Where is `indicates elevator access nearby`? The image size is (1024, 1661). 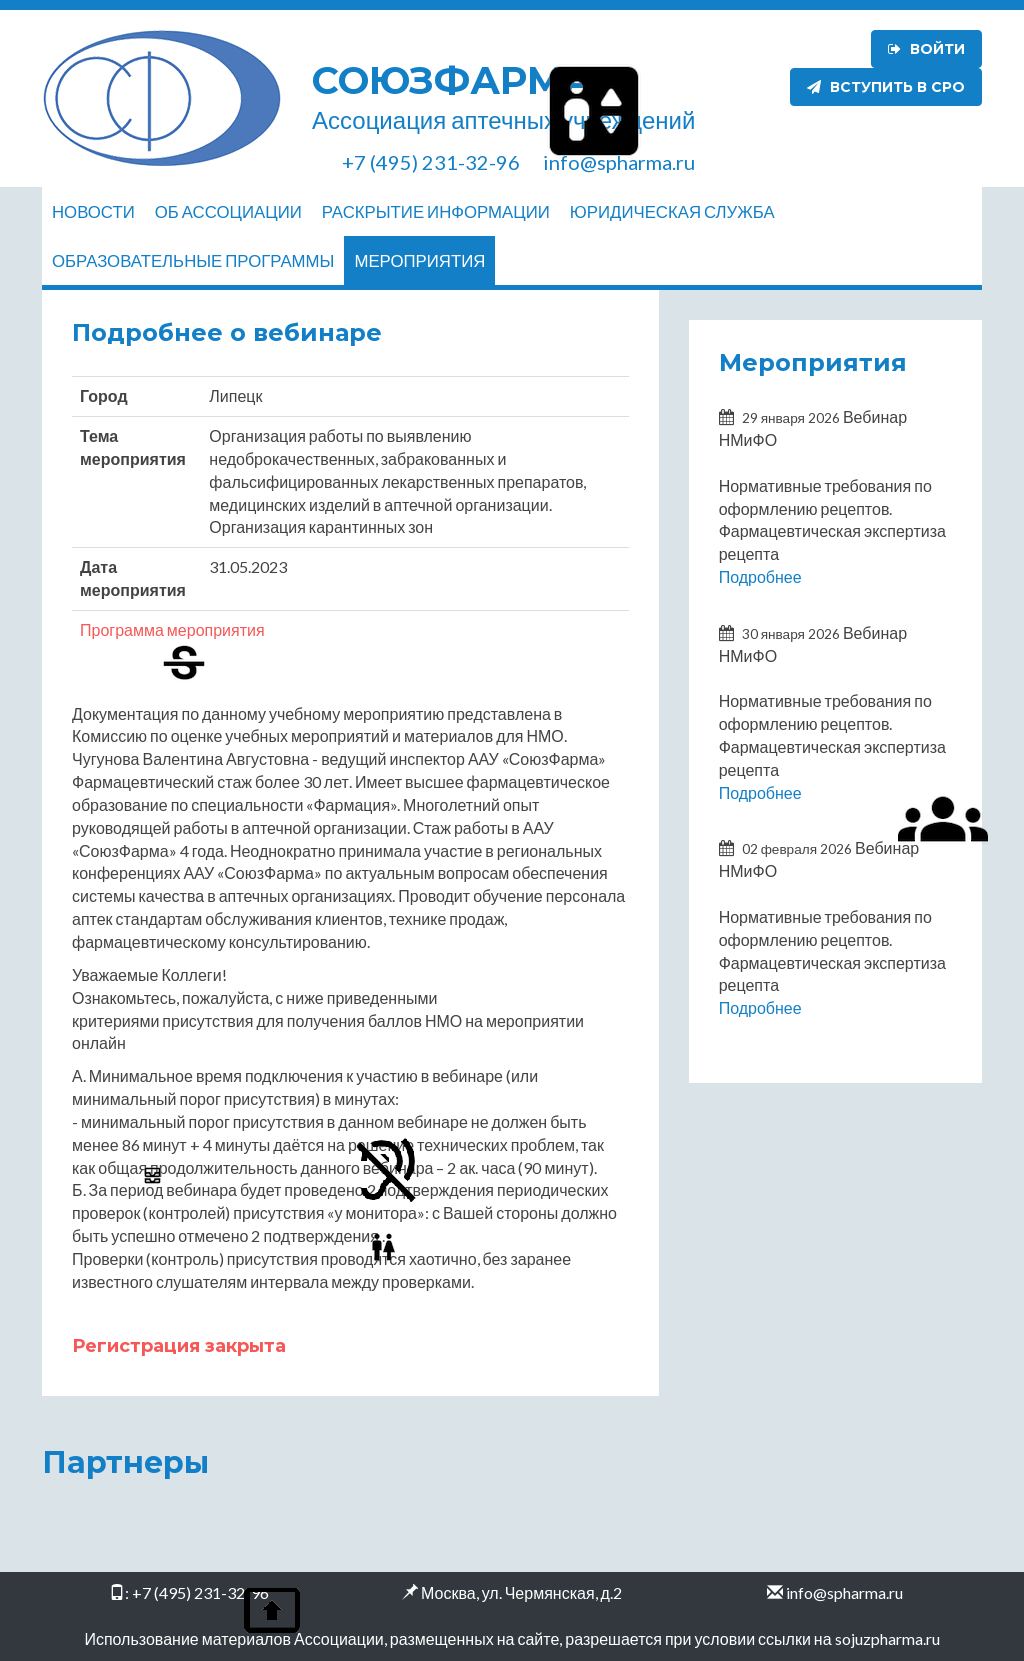 indicates elevator access nearby is located at coordinates (594, 111).